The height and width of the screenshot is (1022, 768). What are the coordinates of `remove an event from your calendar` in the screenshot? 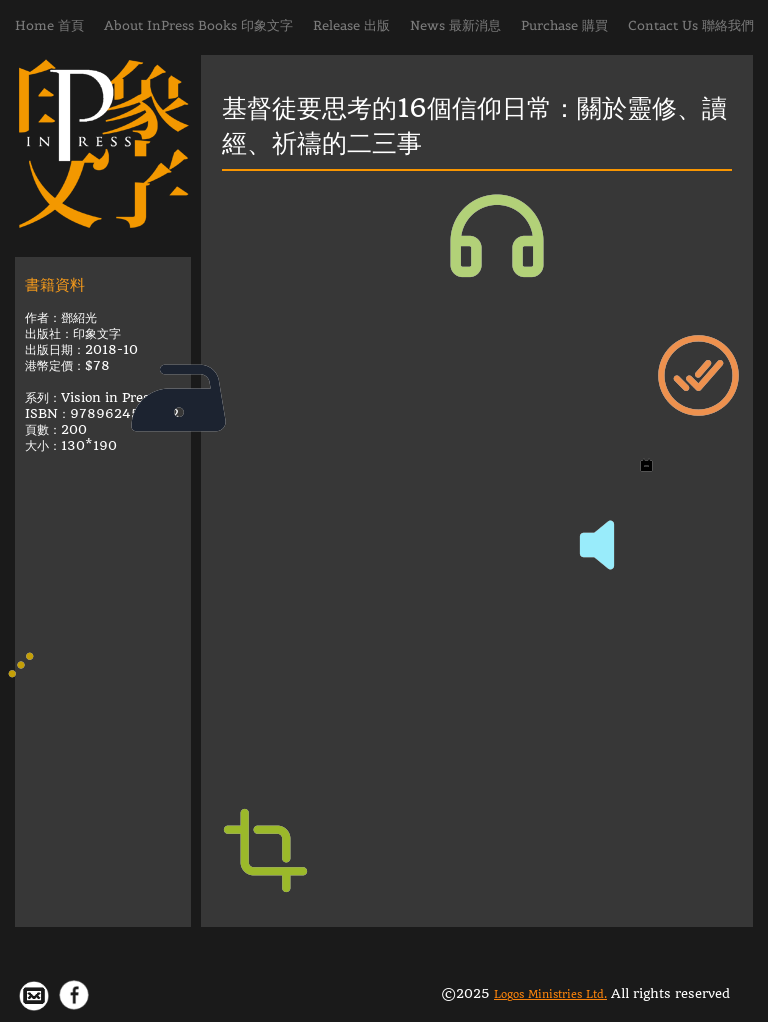 It's located at (646, 465).